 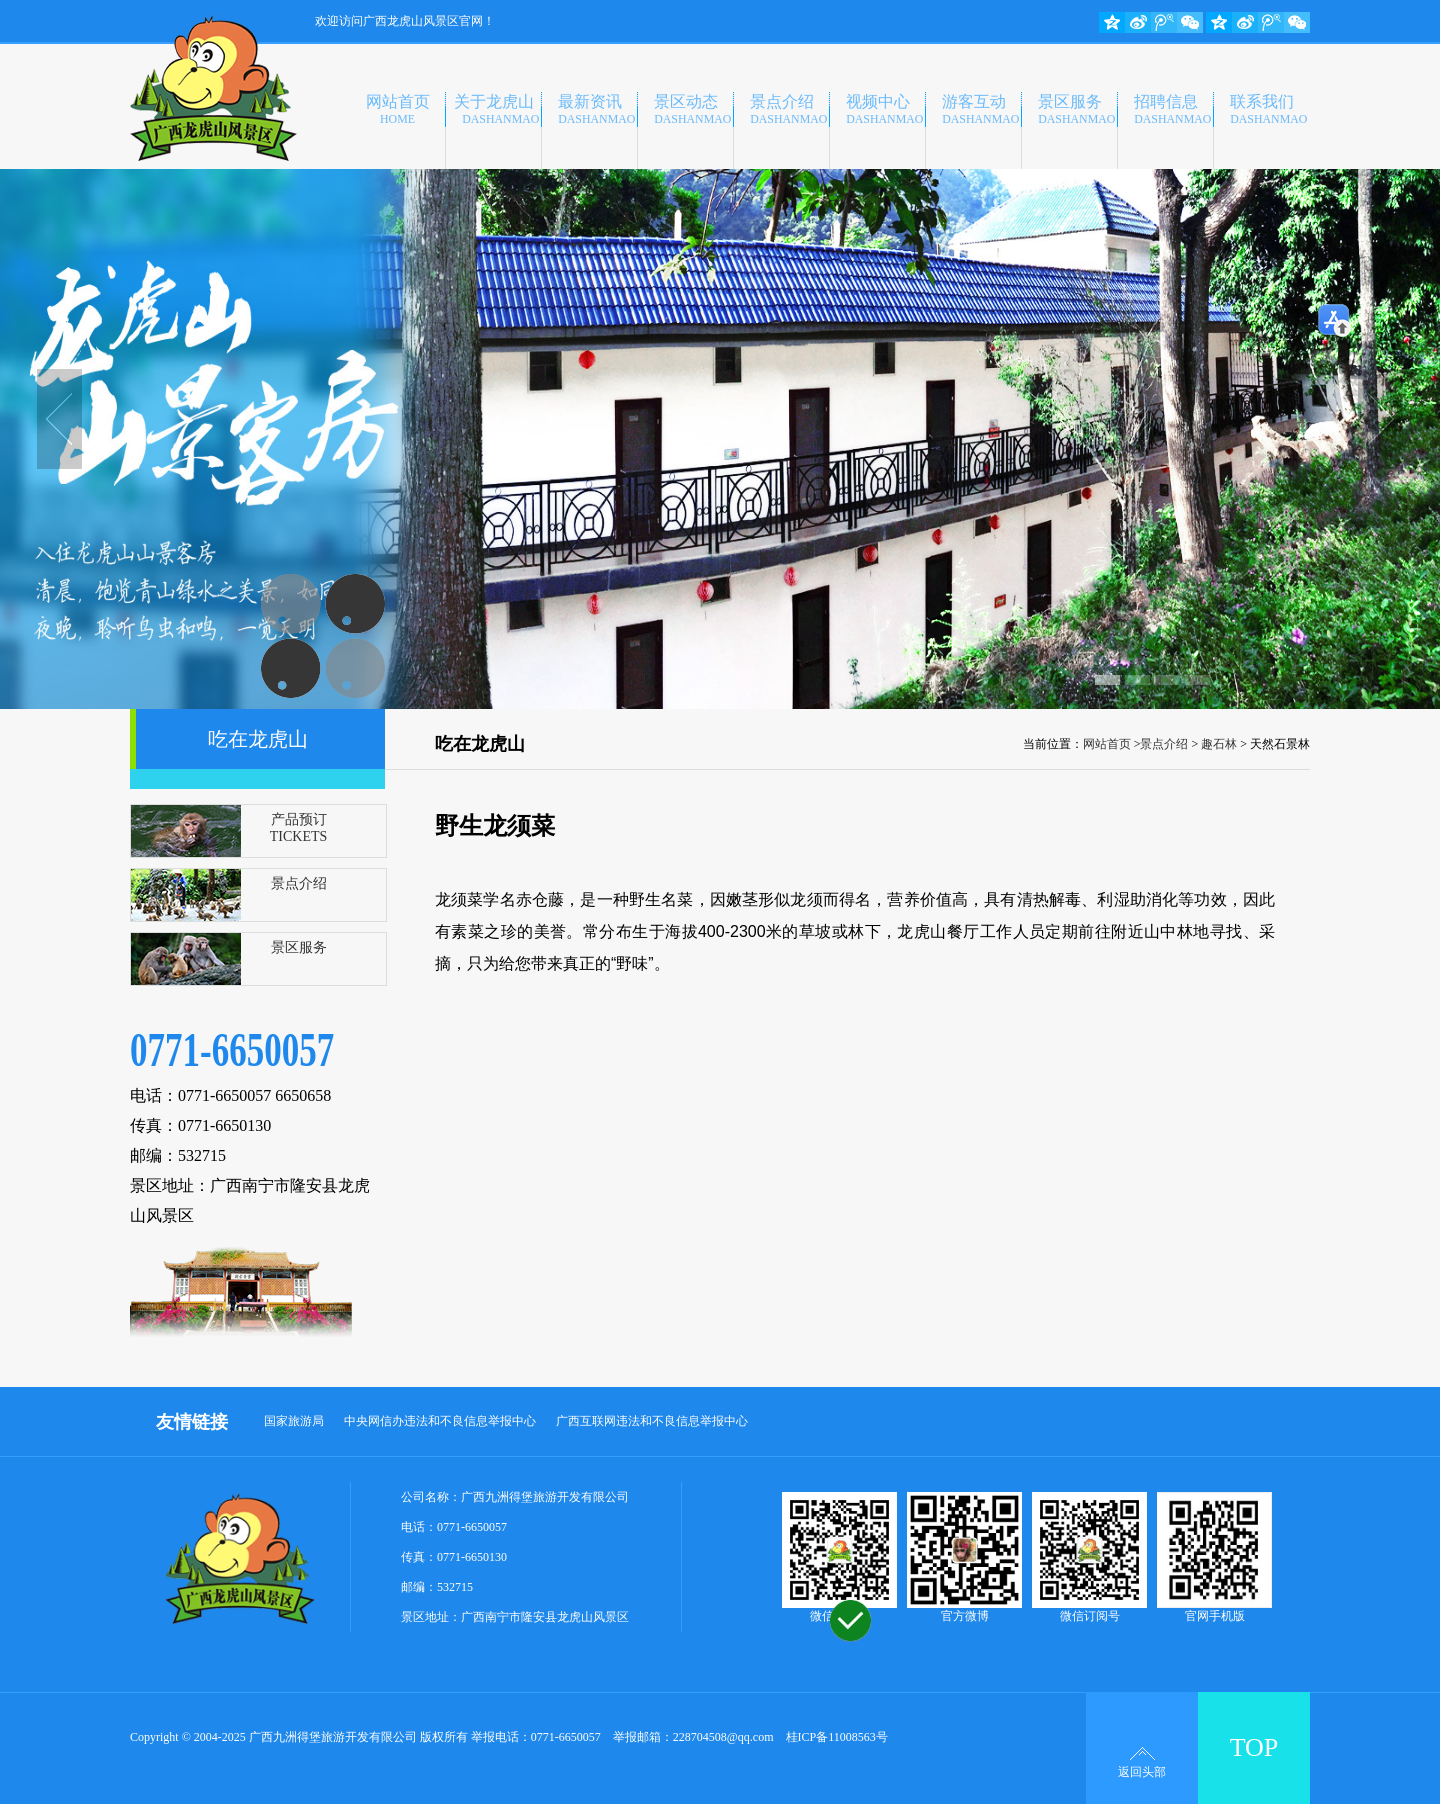 I want to click on launch swell foop puzzle game, so click(x=323, y=636).